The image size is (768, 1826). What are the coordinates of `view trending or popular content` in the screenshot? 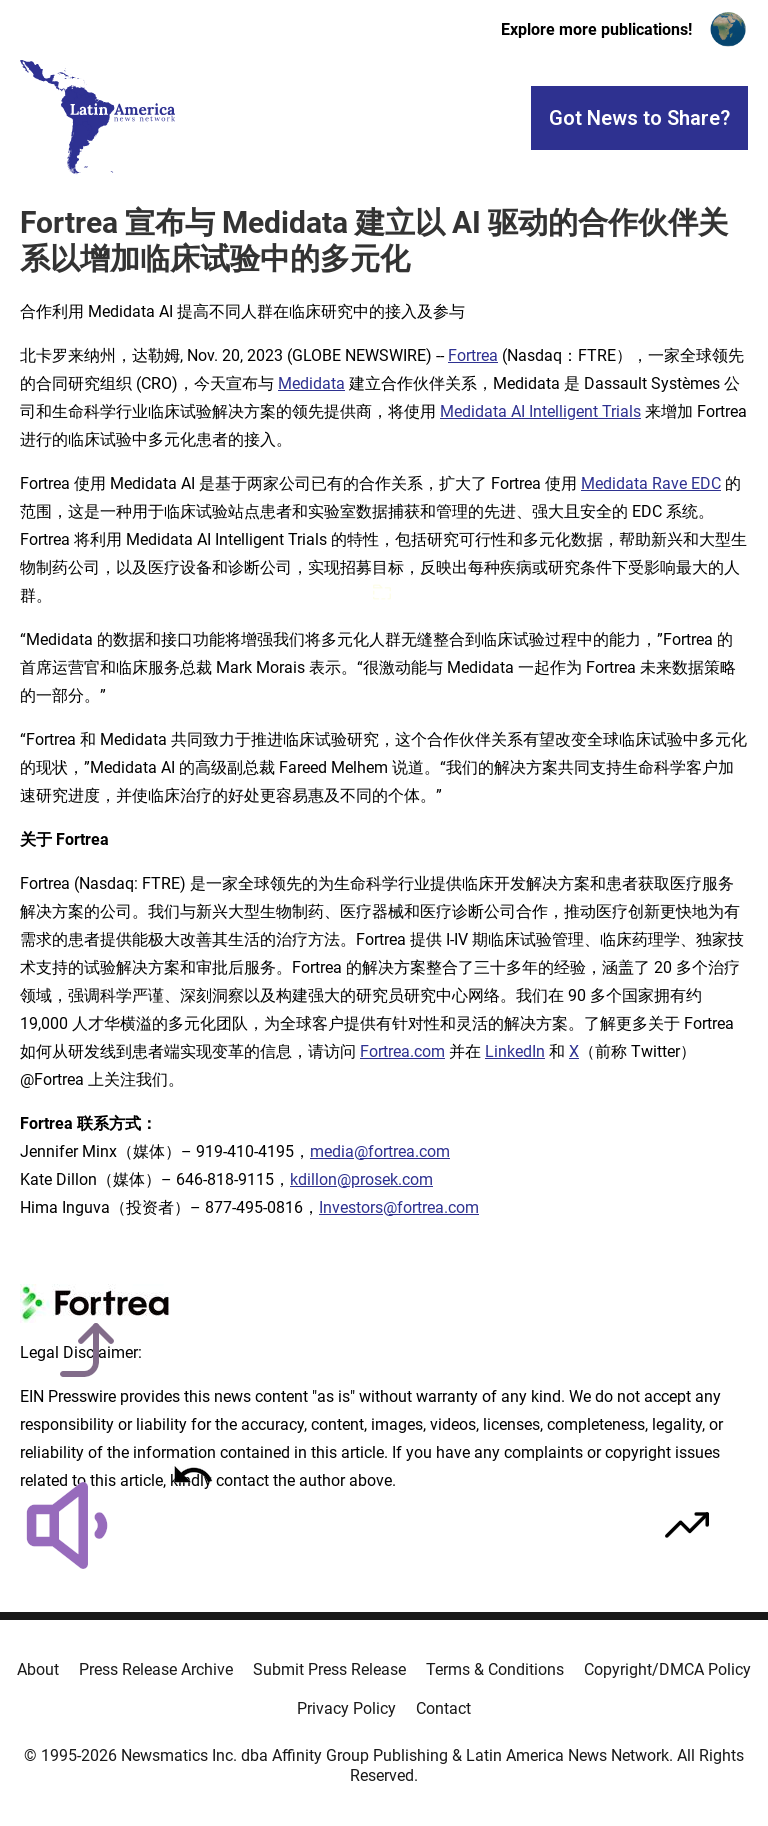 It's located at (687, 1525).